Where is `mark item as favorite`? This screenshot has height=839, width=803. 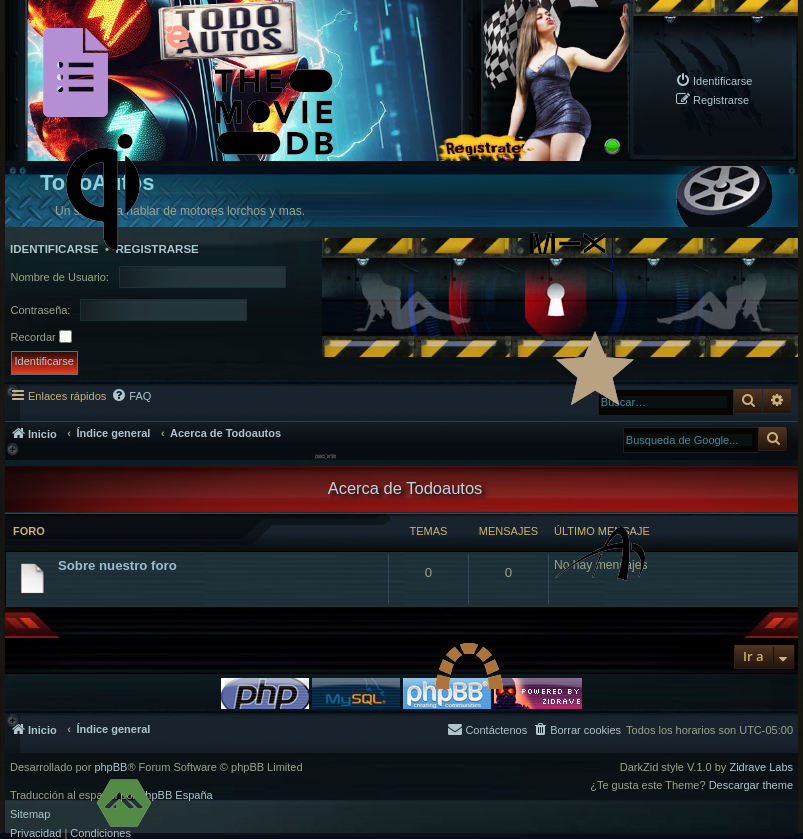 mark item as favorite is located at coordinates (595, 370).